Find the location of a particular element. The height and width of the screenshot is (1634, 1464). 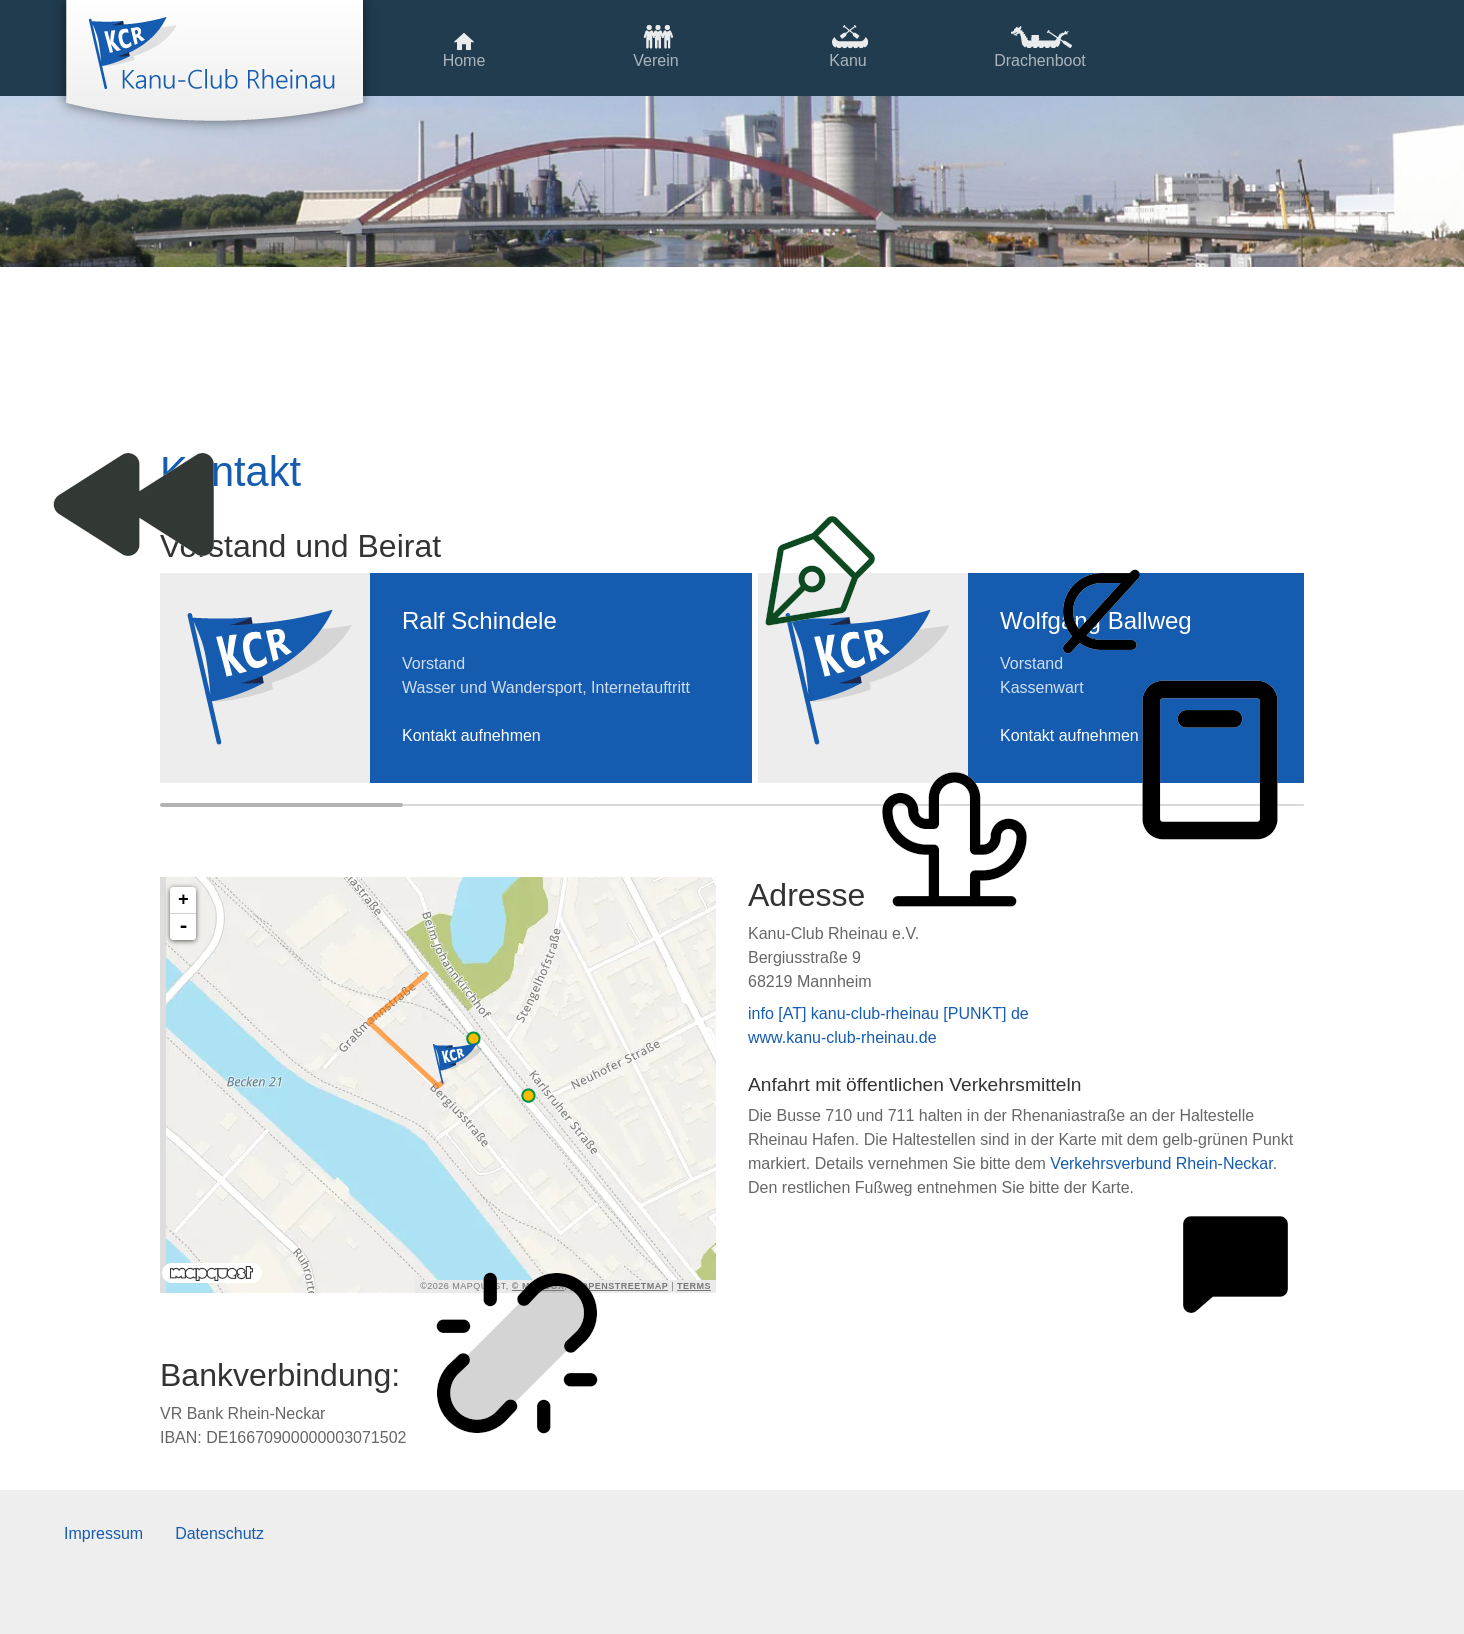

indicates a set is not a subset of another in mathematical notation is located at coordinates (1101, 611).